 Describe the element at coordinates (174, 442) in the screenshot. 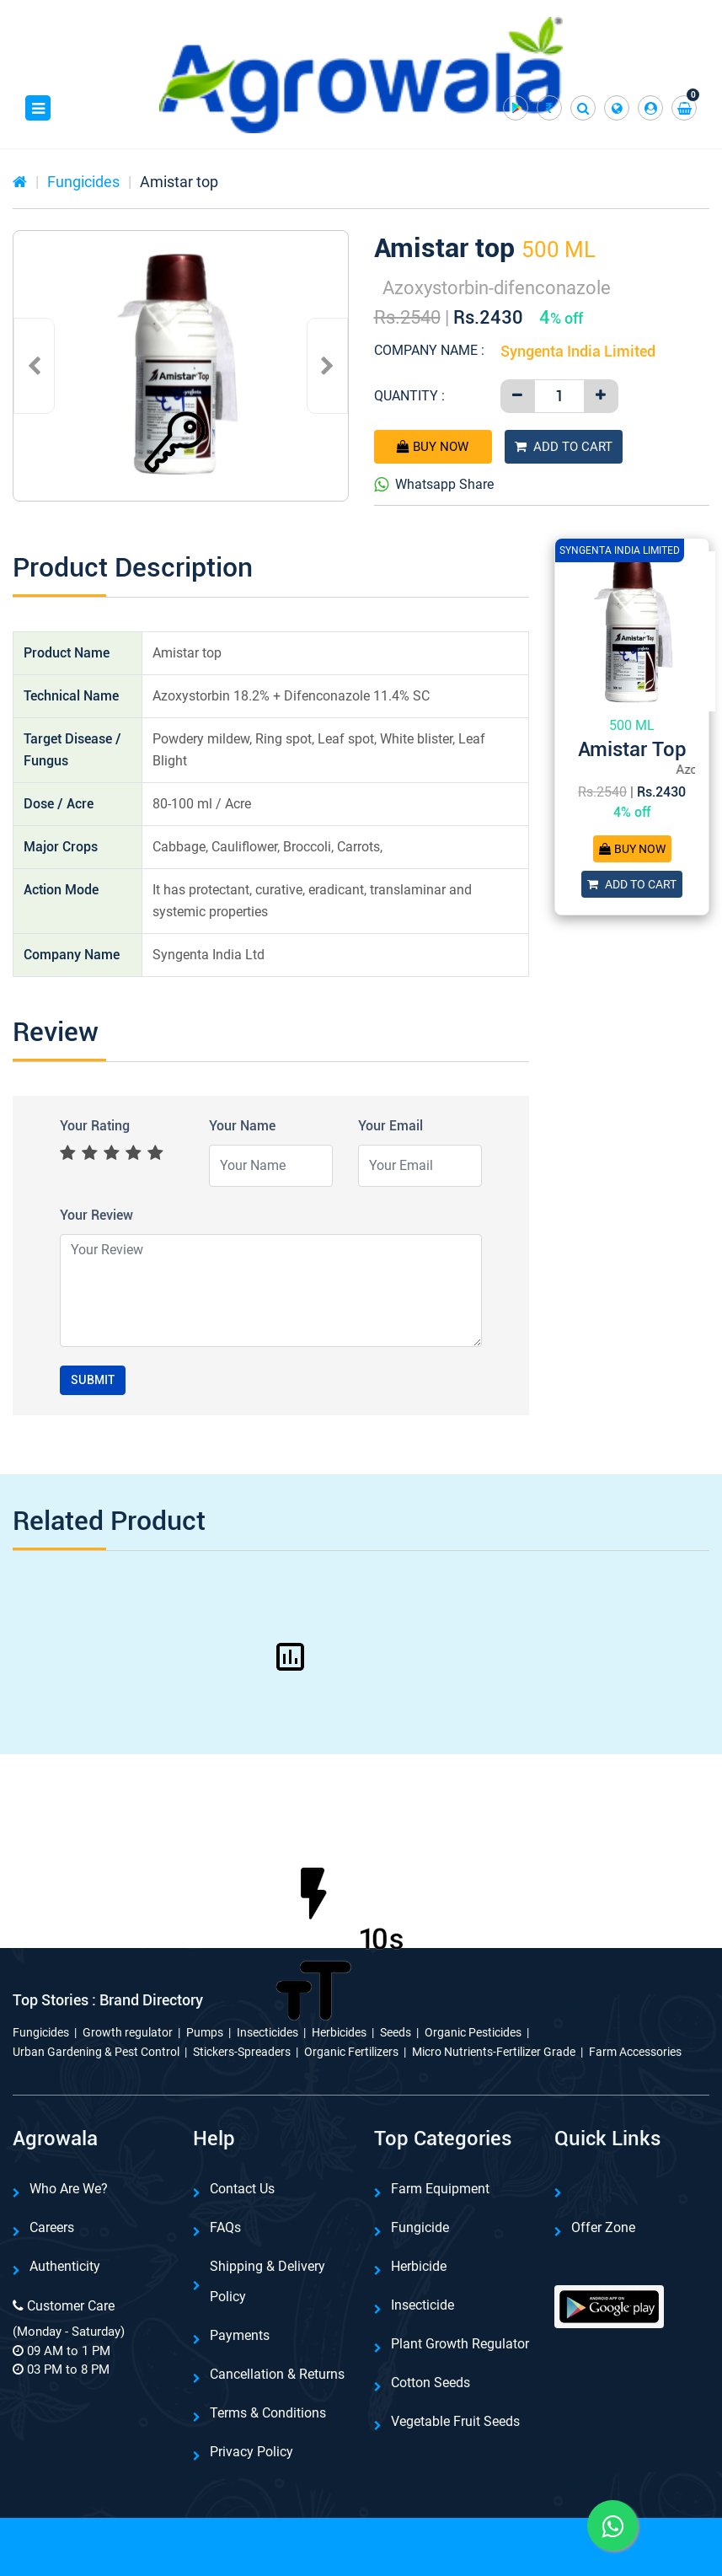

I see `access security or password settings` at that location.